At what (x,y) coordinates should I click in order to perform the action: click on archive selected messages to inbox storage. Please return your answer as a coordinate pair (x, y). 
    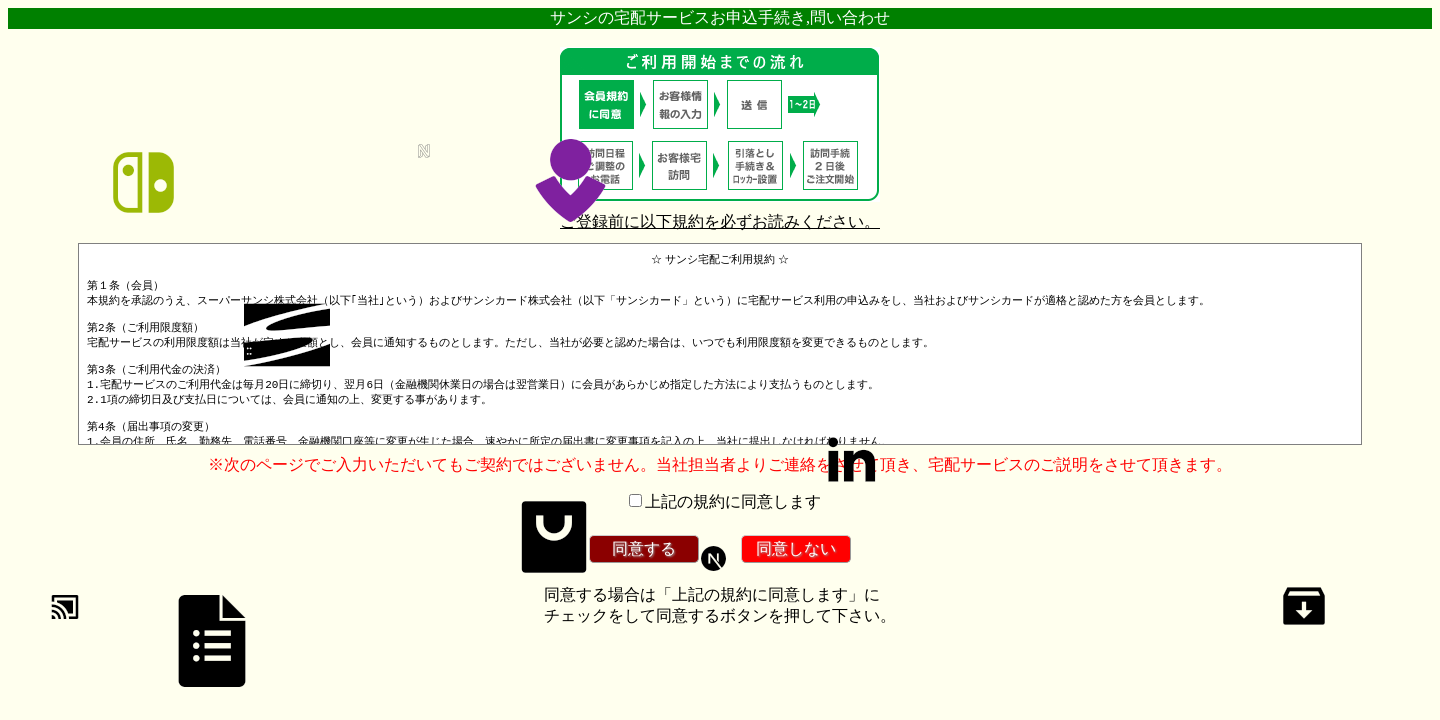
    Looking at the image, I should click on (1304, 606).